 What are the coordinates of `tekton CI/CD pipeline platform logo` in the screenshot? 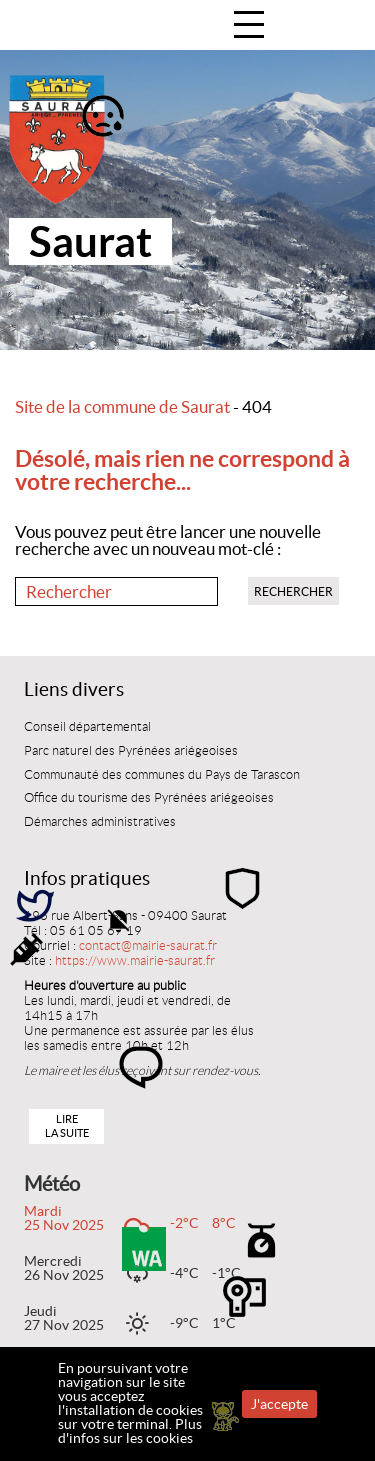 It's located at (225, 1416).